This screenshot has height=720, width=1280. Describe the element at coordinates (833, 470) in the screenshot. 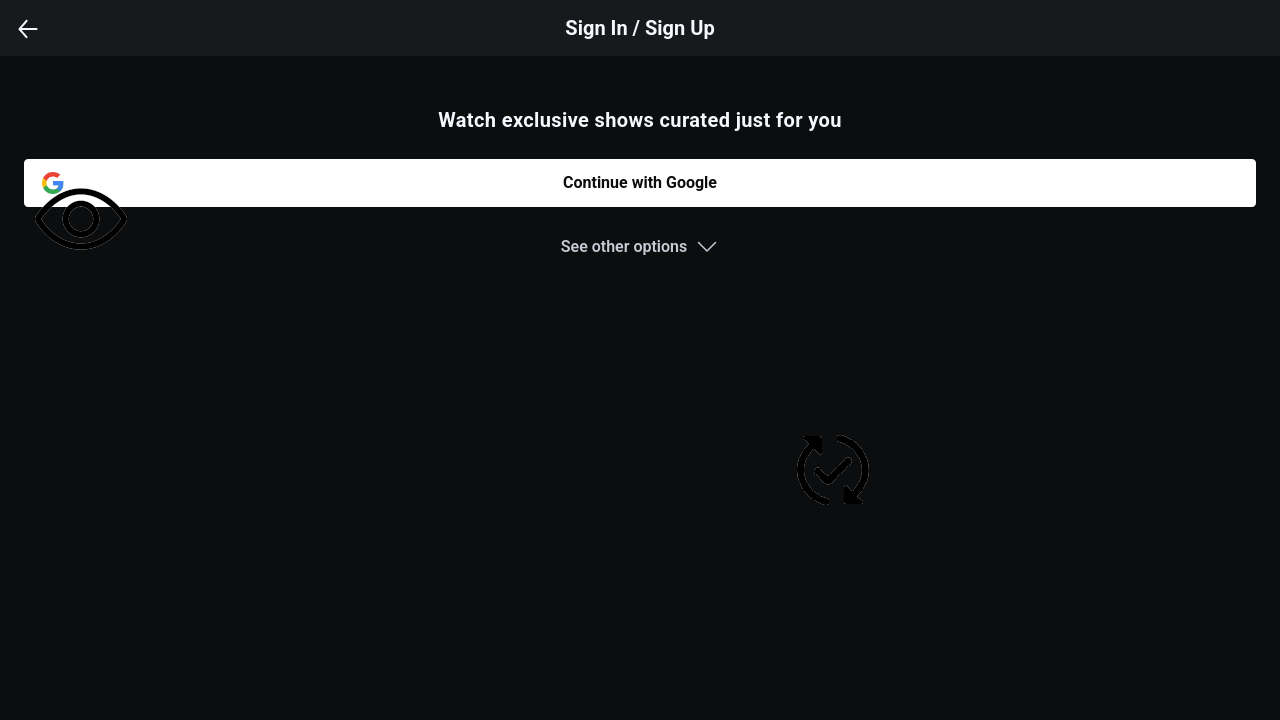

I see `sync or publish changes` at that location.